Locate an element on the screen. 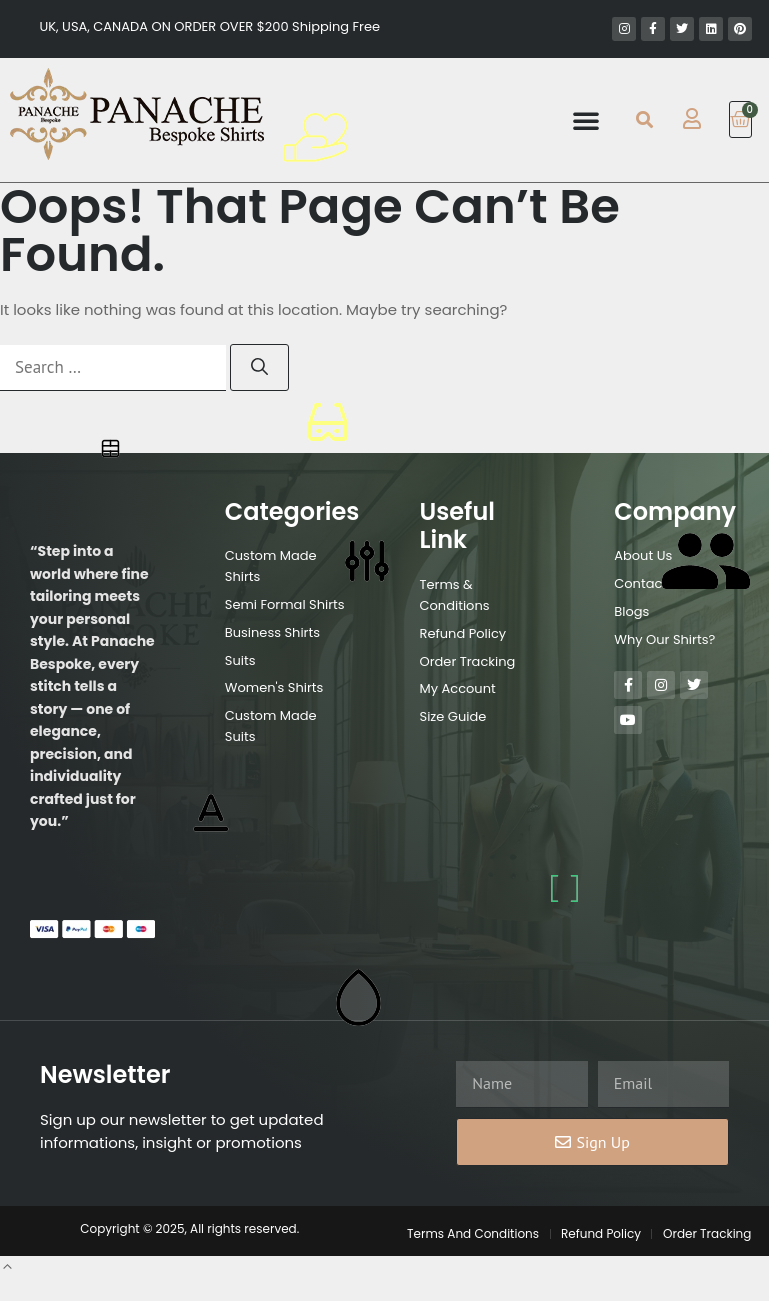 This screenshot has height=1301, width=769. view contacts or people list is located at coordinates (706, 561).